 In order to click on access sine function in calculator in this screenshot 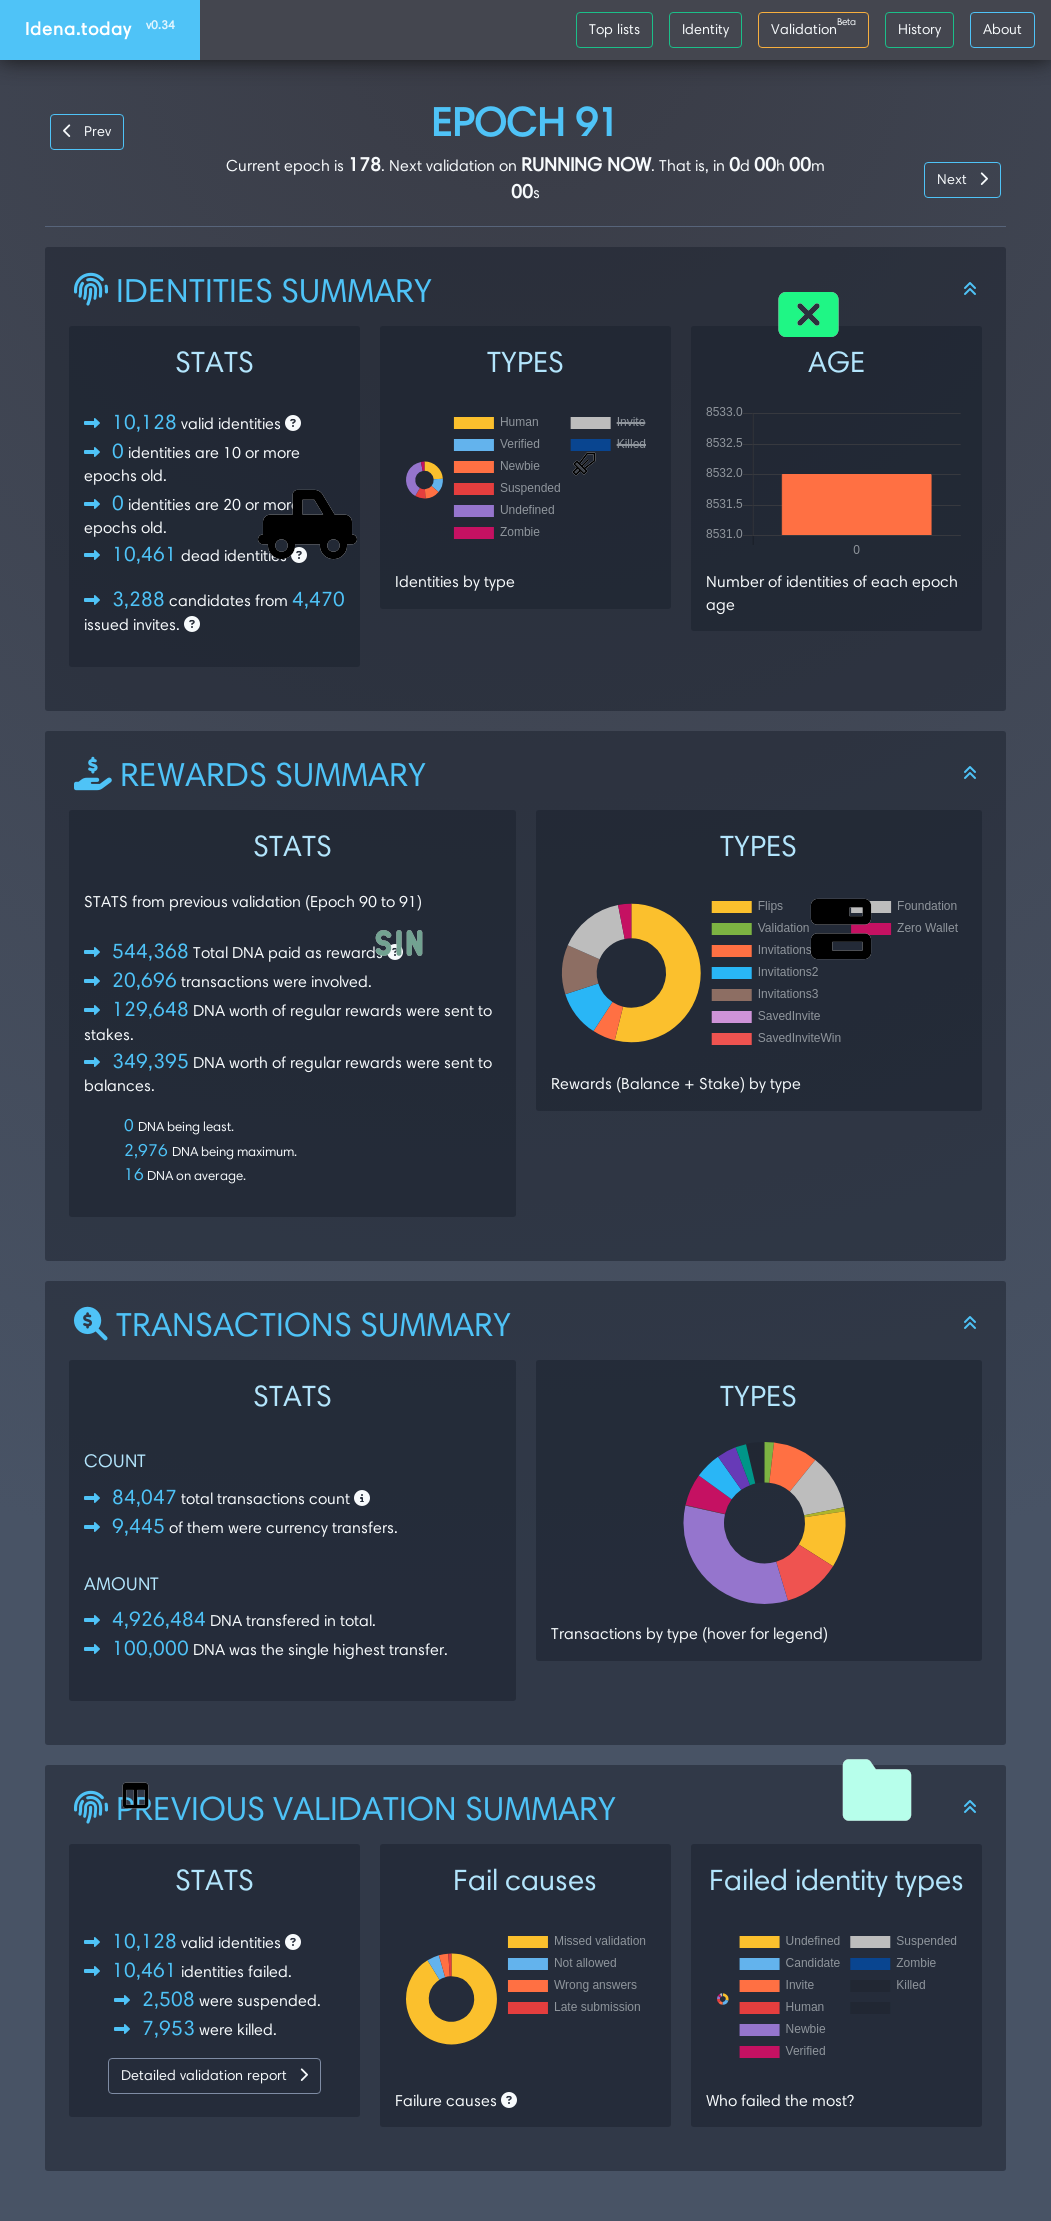, I will do `click(399, 943)`.